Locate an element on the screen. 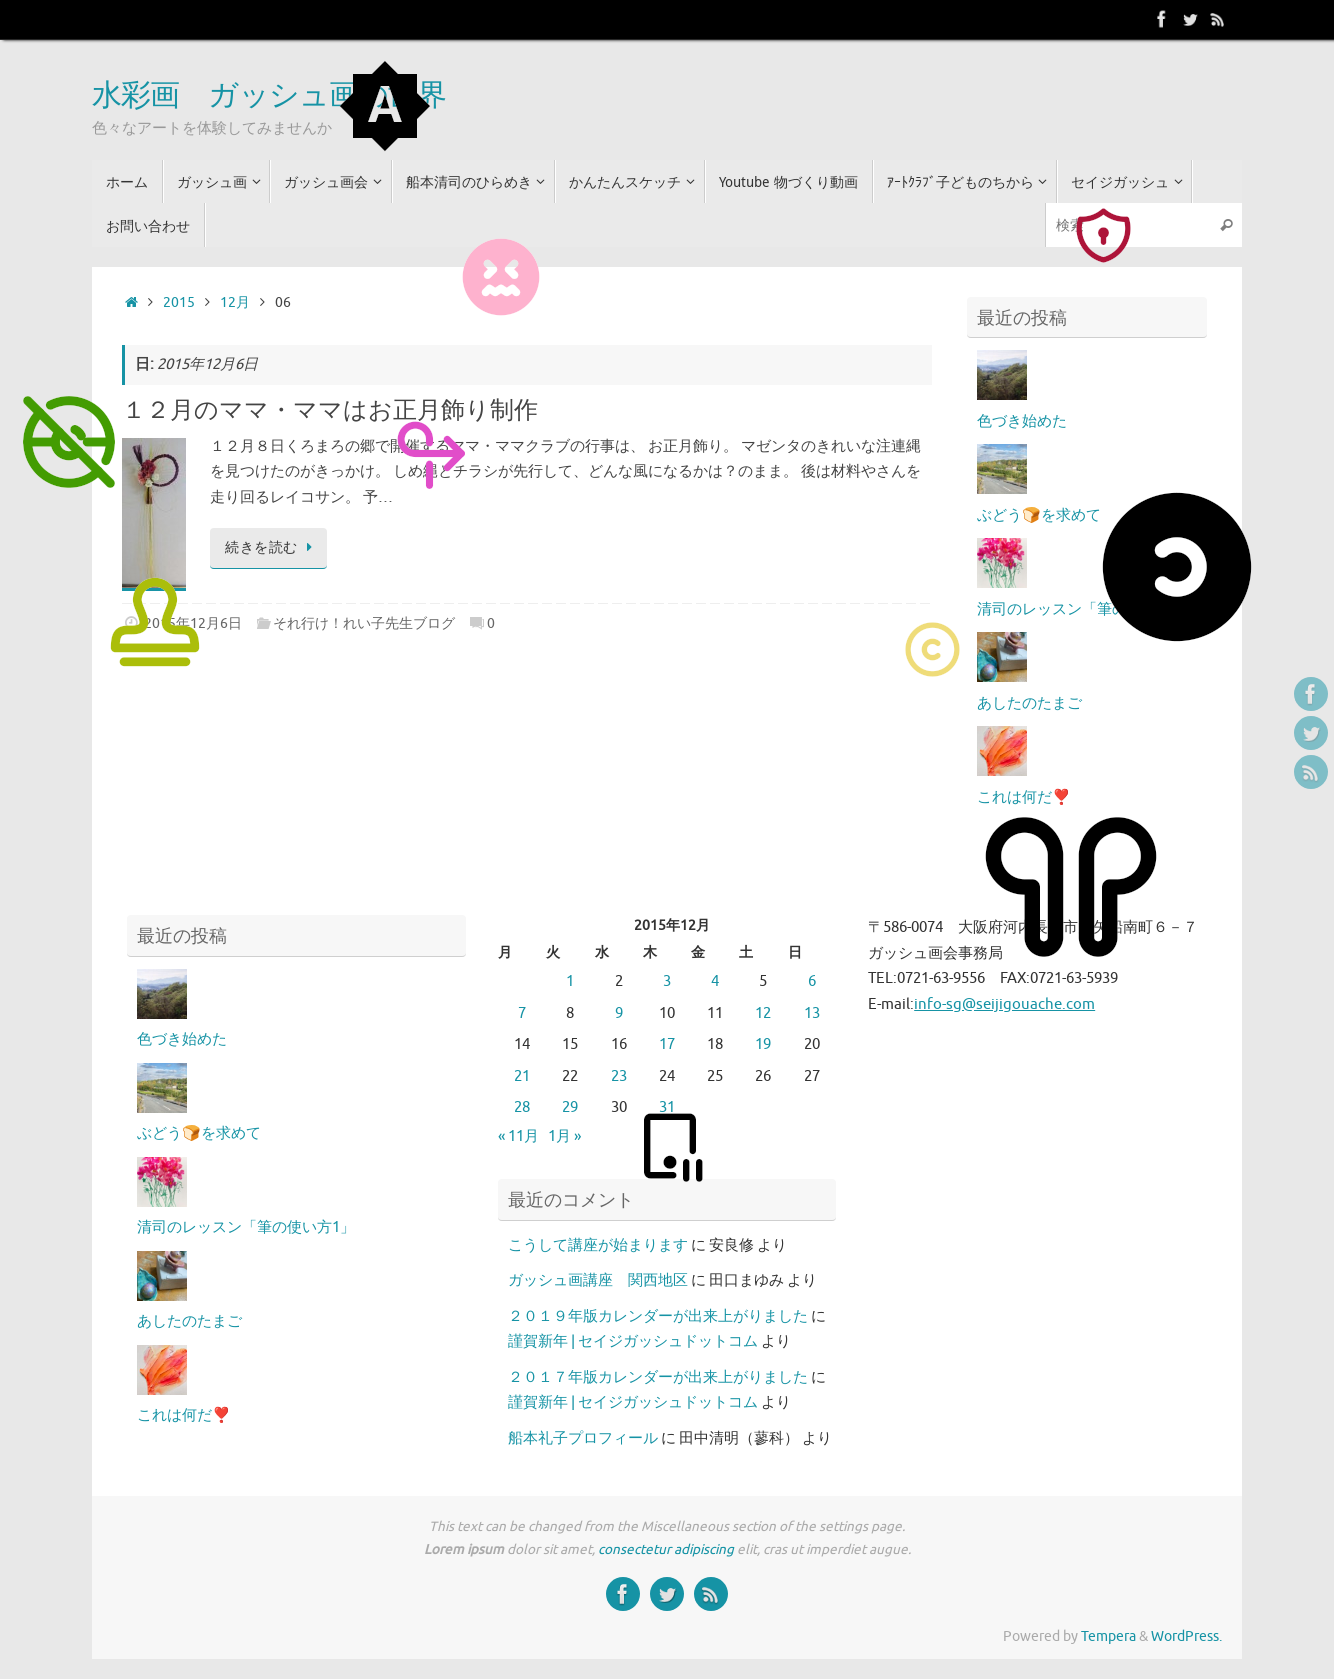  express frustration or anger reaction is located at coordinates (501, 277).